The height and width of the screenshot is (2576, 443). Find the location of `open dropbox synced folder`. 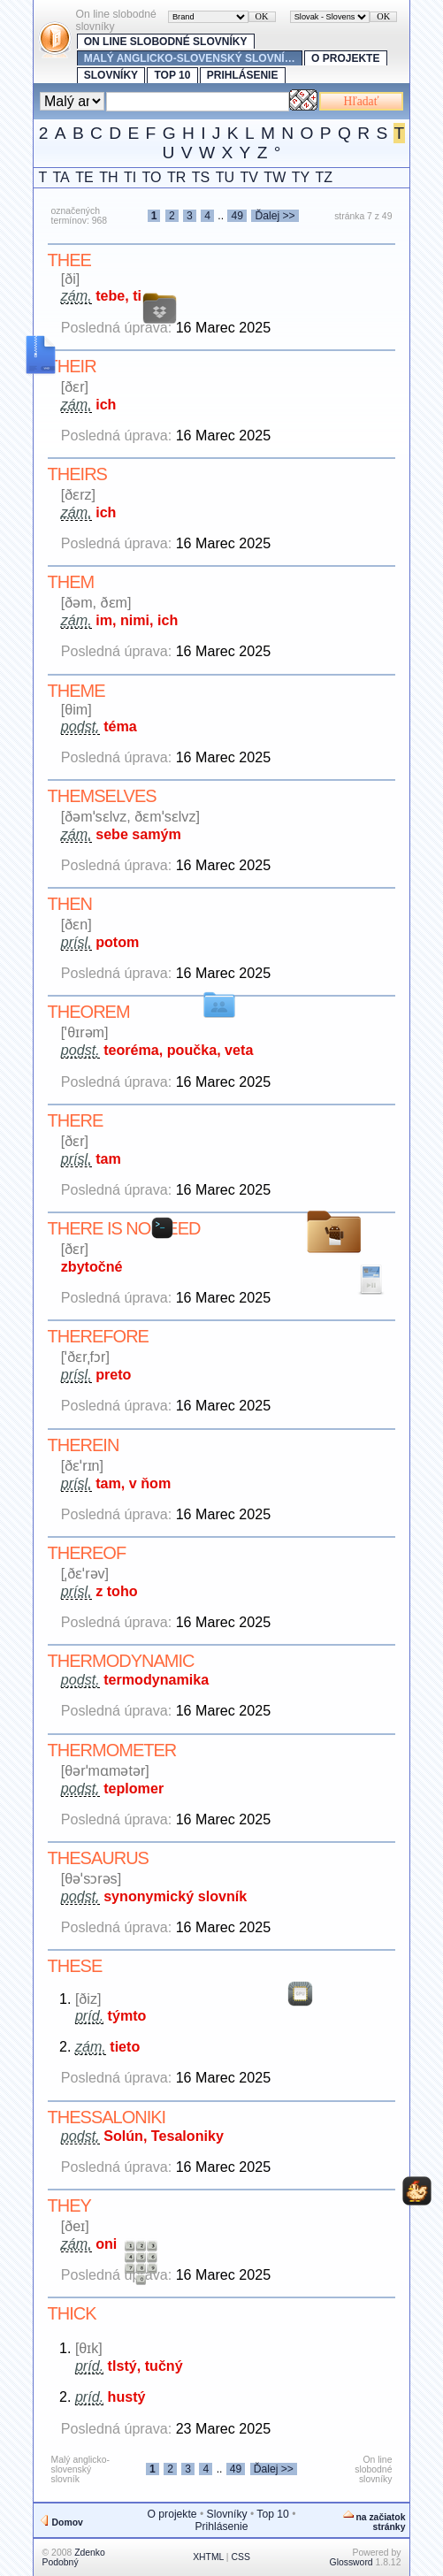

open dropbox synced folder is located at coordinates (159, 308).